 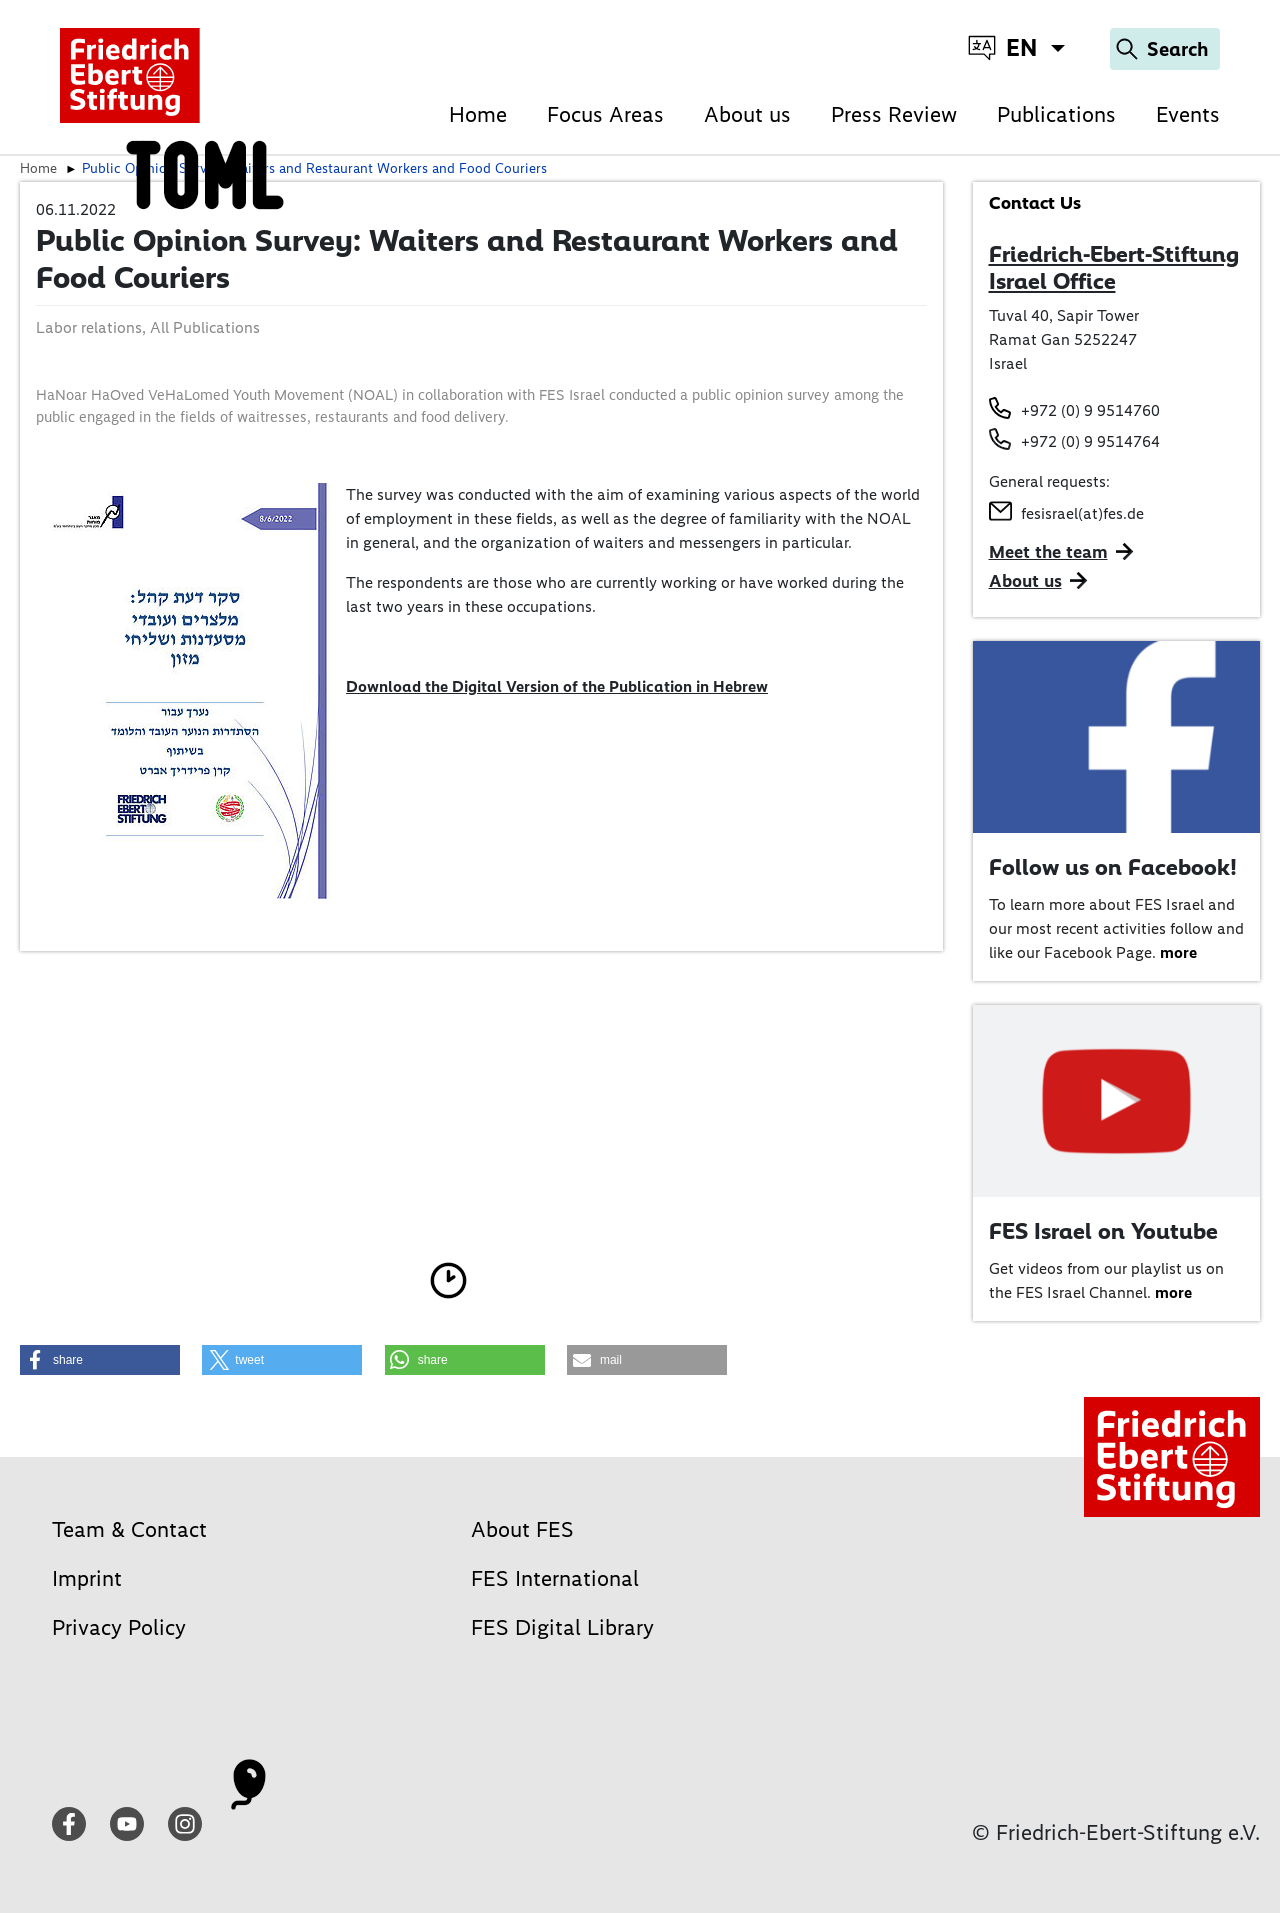 What do you see at coordinates (249, 1784) in the screenshot?
I see `celebrate a milestone or achievement` at bounding box center [249, 1784].